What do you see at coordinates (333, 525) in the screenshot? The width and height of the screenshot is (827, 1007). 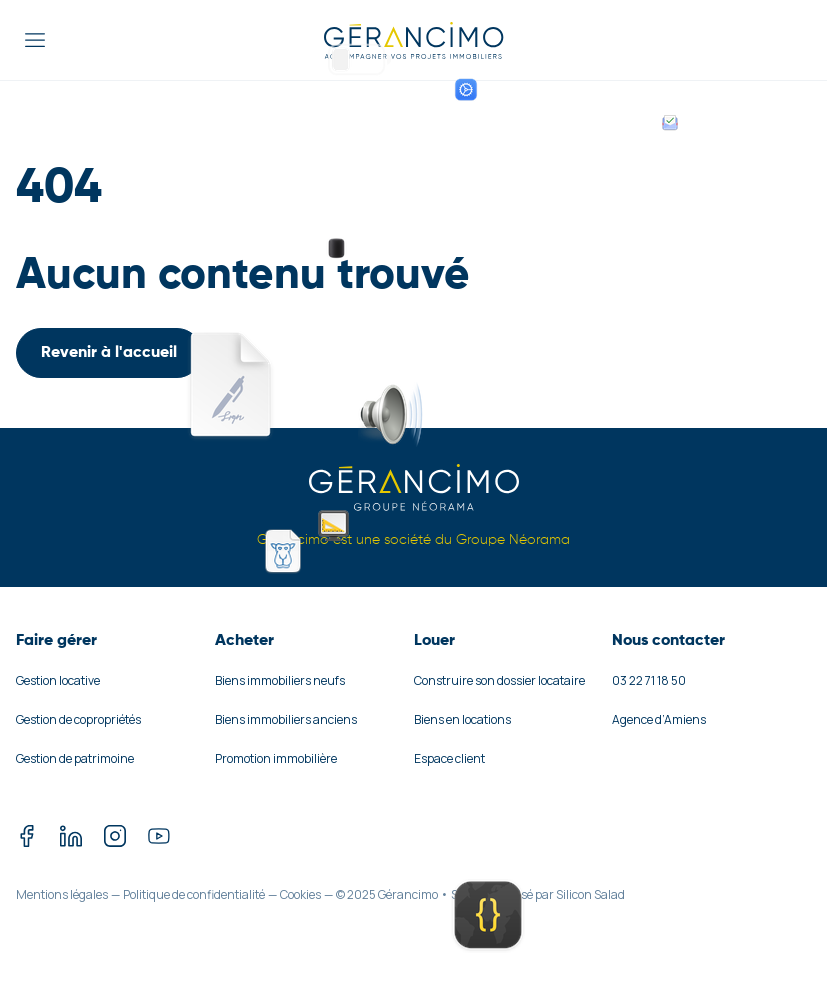 I see `access display settings` at bounding box center [333, 525].